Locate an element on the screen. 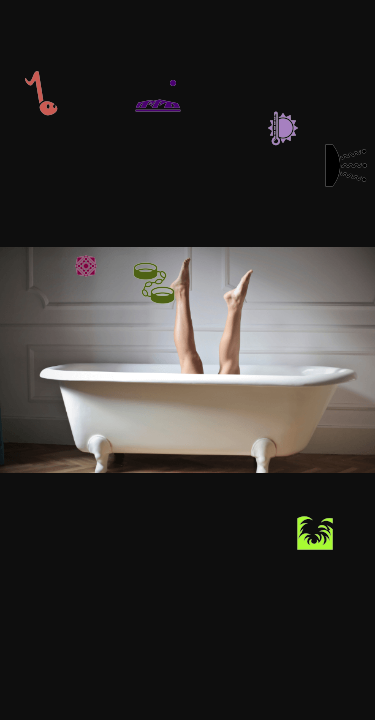 This screenshot has height=720, width=375. decorative geometric pattern or badge element is located at coordinates (86, 266).